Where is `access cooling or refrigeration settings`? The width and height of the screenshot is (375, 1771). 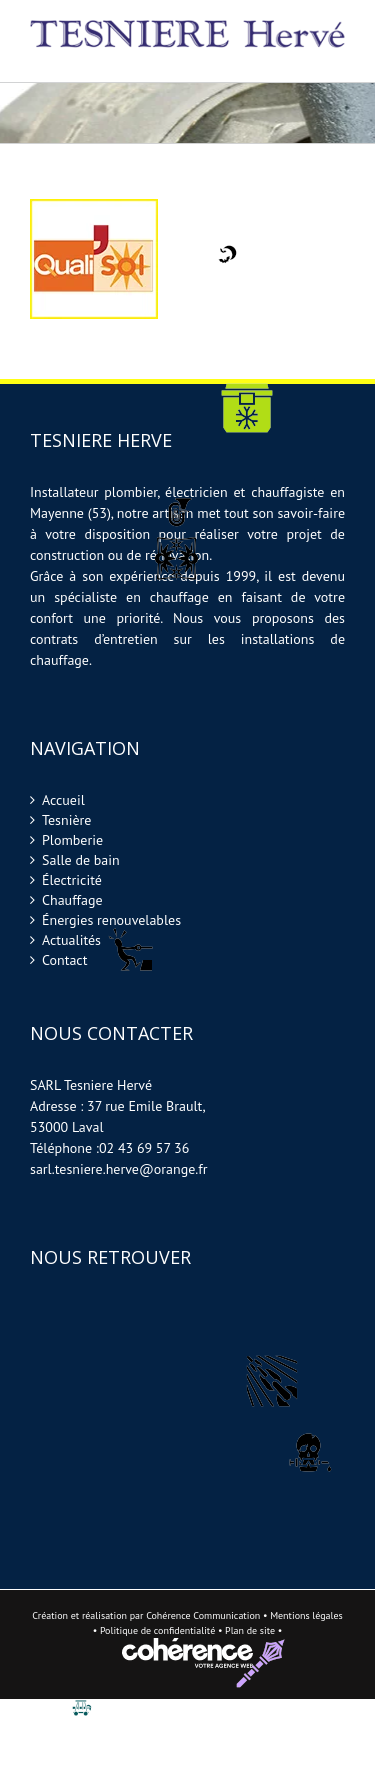
access cooling or refrigeration settings is located at coordinates (247, 407).